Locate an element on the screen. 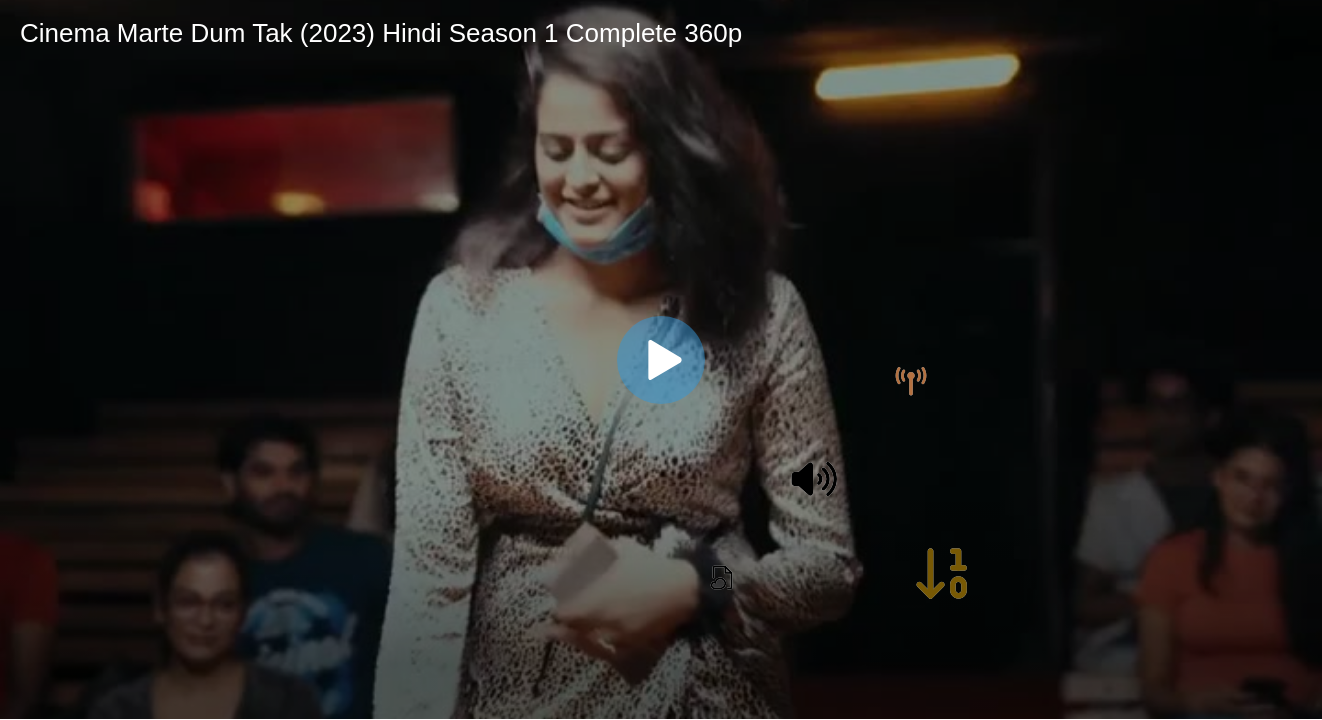 The width and height of the screenshot is (1322, 720). indicates active broadcast or live streaming is located at coordinates (911, 381).